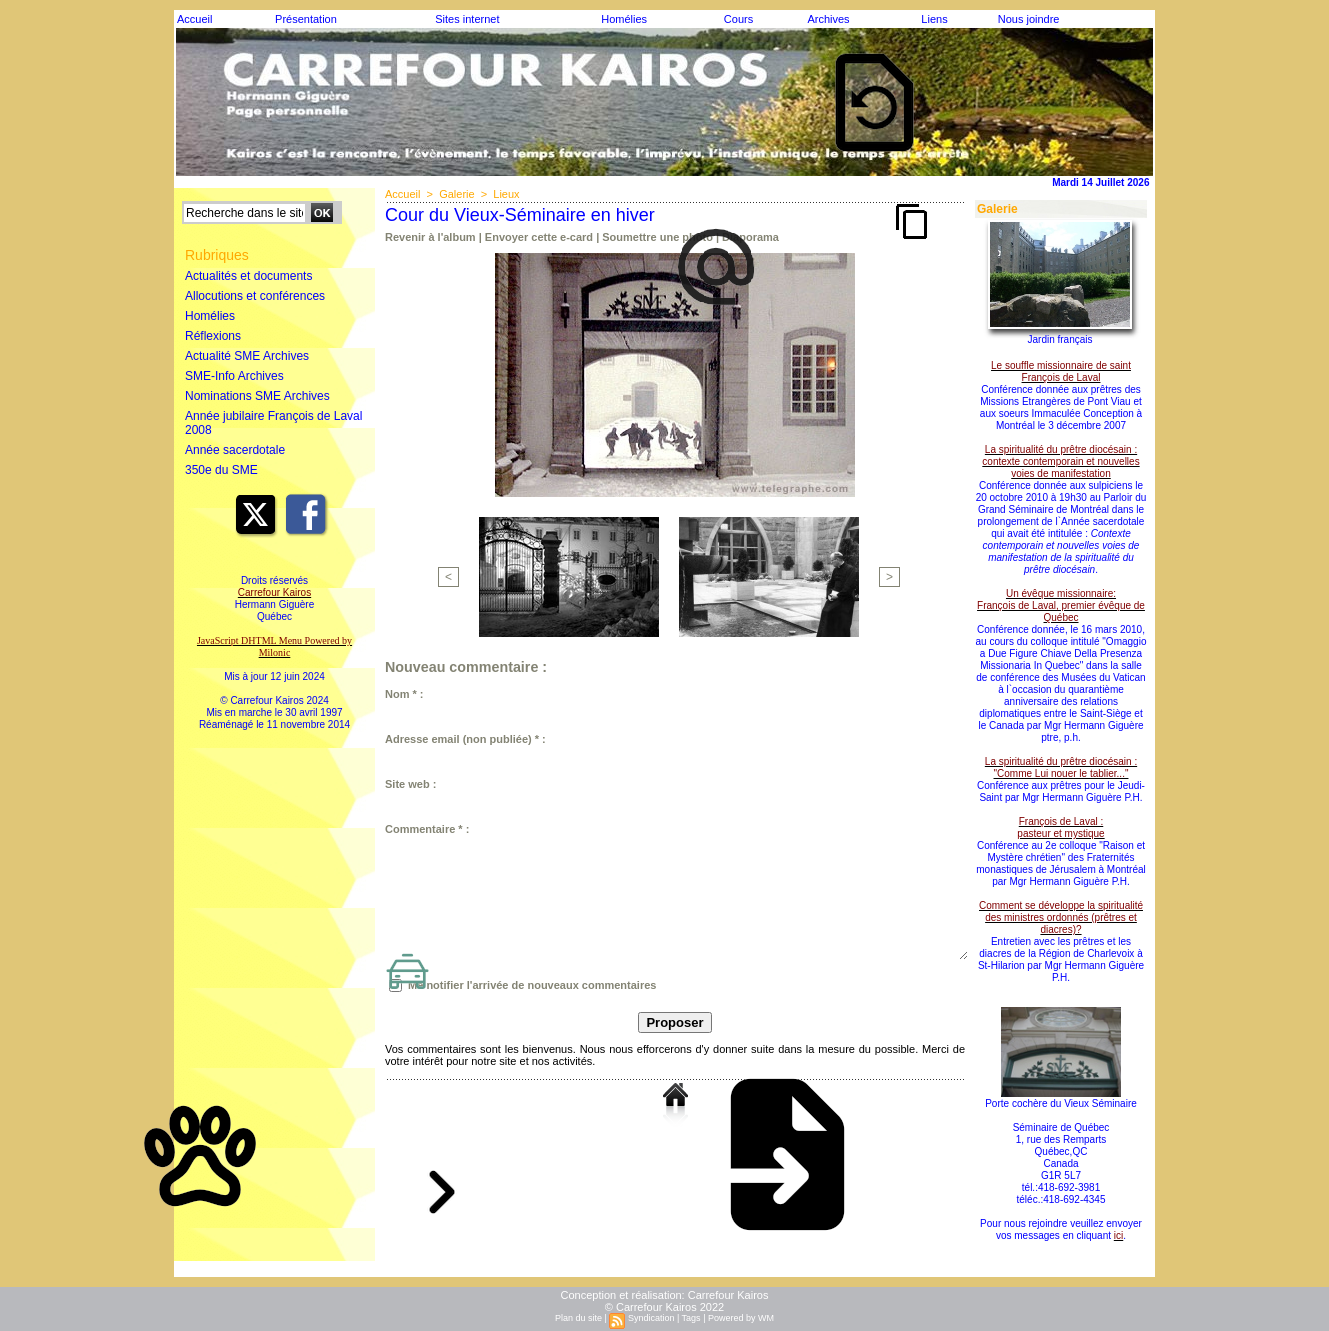  Describe the element at coordinates (787, 1154) in the screenshot. I see `import file or document` at that location.